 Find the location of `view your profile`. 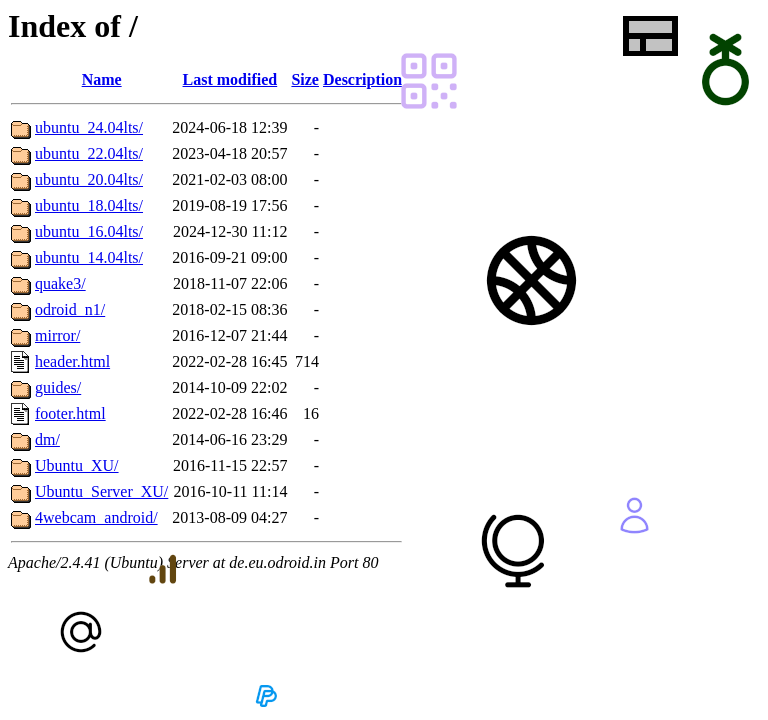

view your profile is located at coordinates (634, 515).